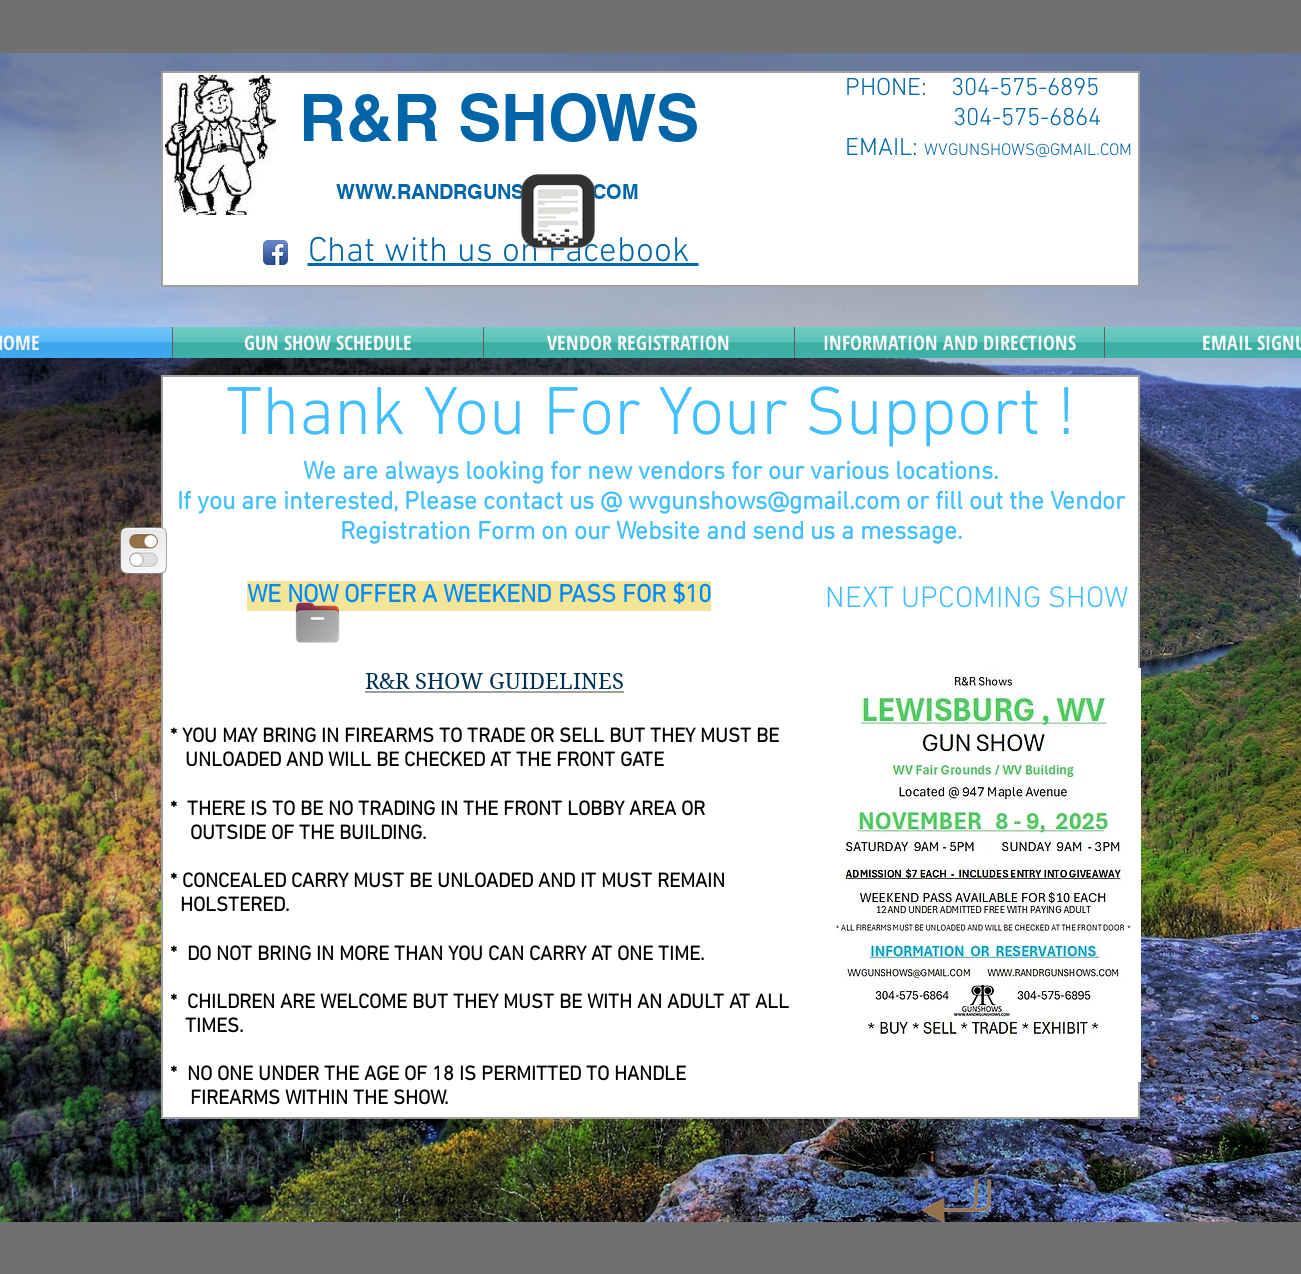 The width and height of the screenshot is (1301, 1274). What do you see at coordinates (143, 550) in the screenshot?
I see `open system settings or preferences` at bounding box center [143, 550].